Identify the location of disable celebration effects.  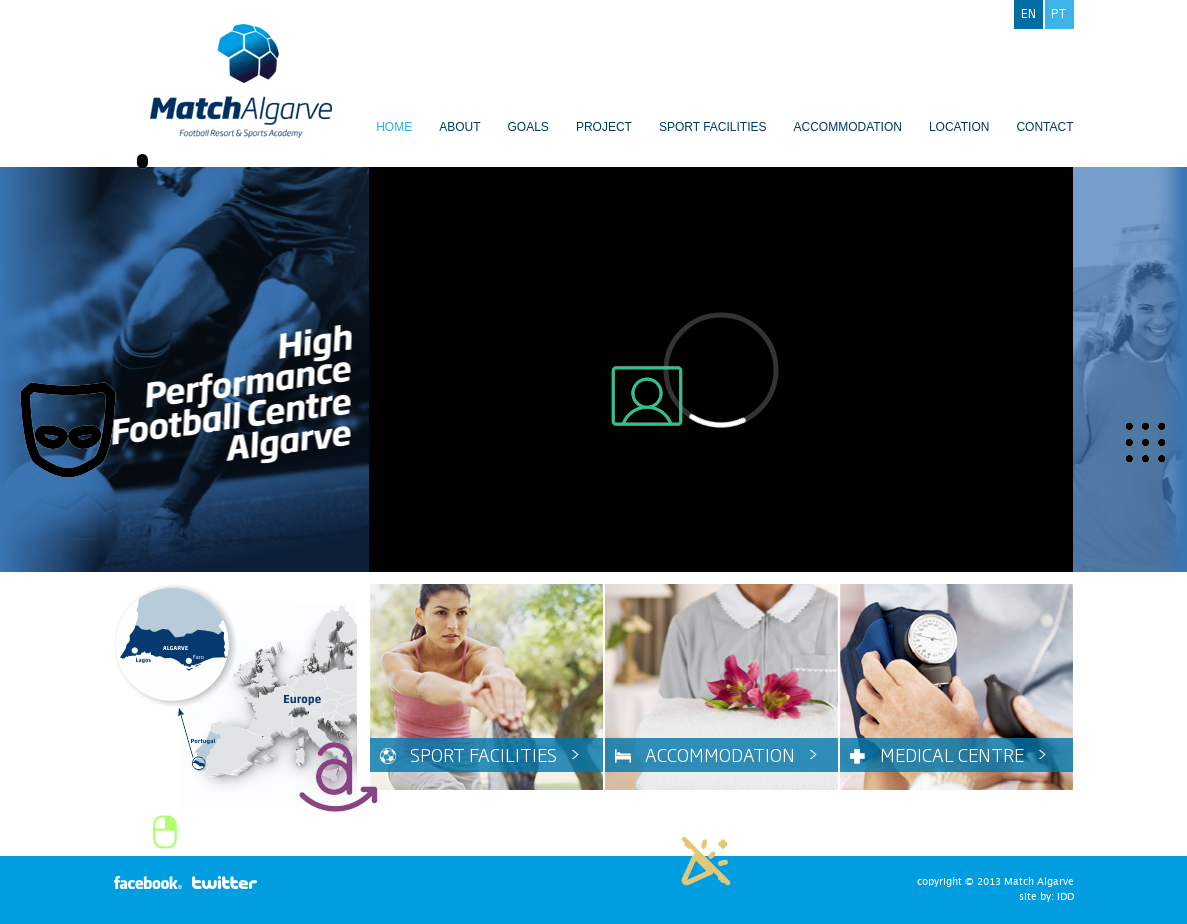
(706, 861).